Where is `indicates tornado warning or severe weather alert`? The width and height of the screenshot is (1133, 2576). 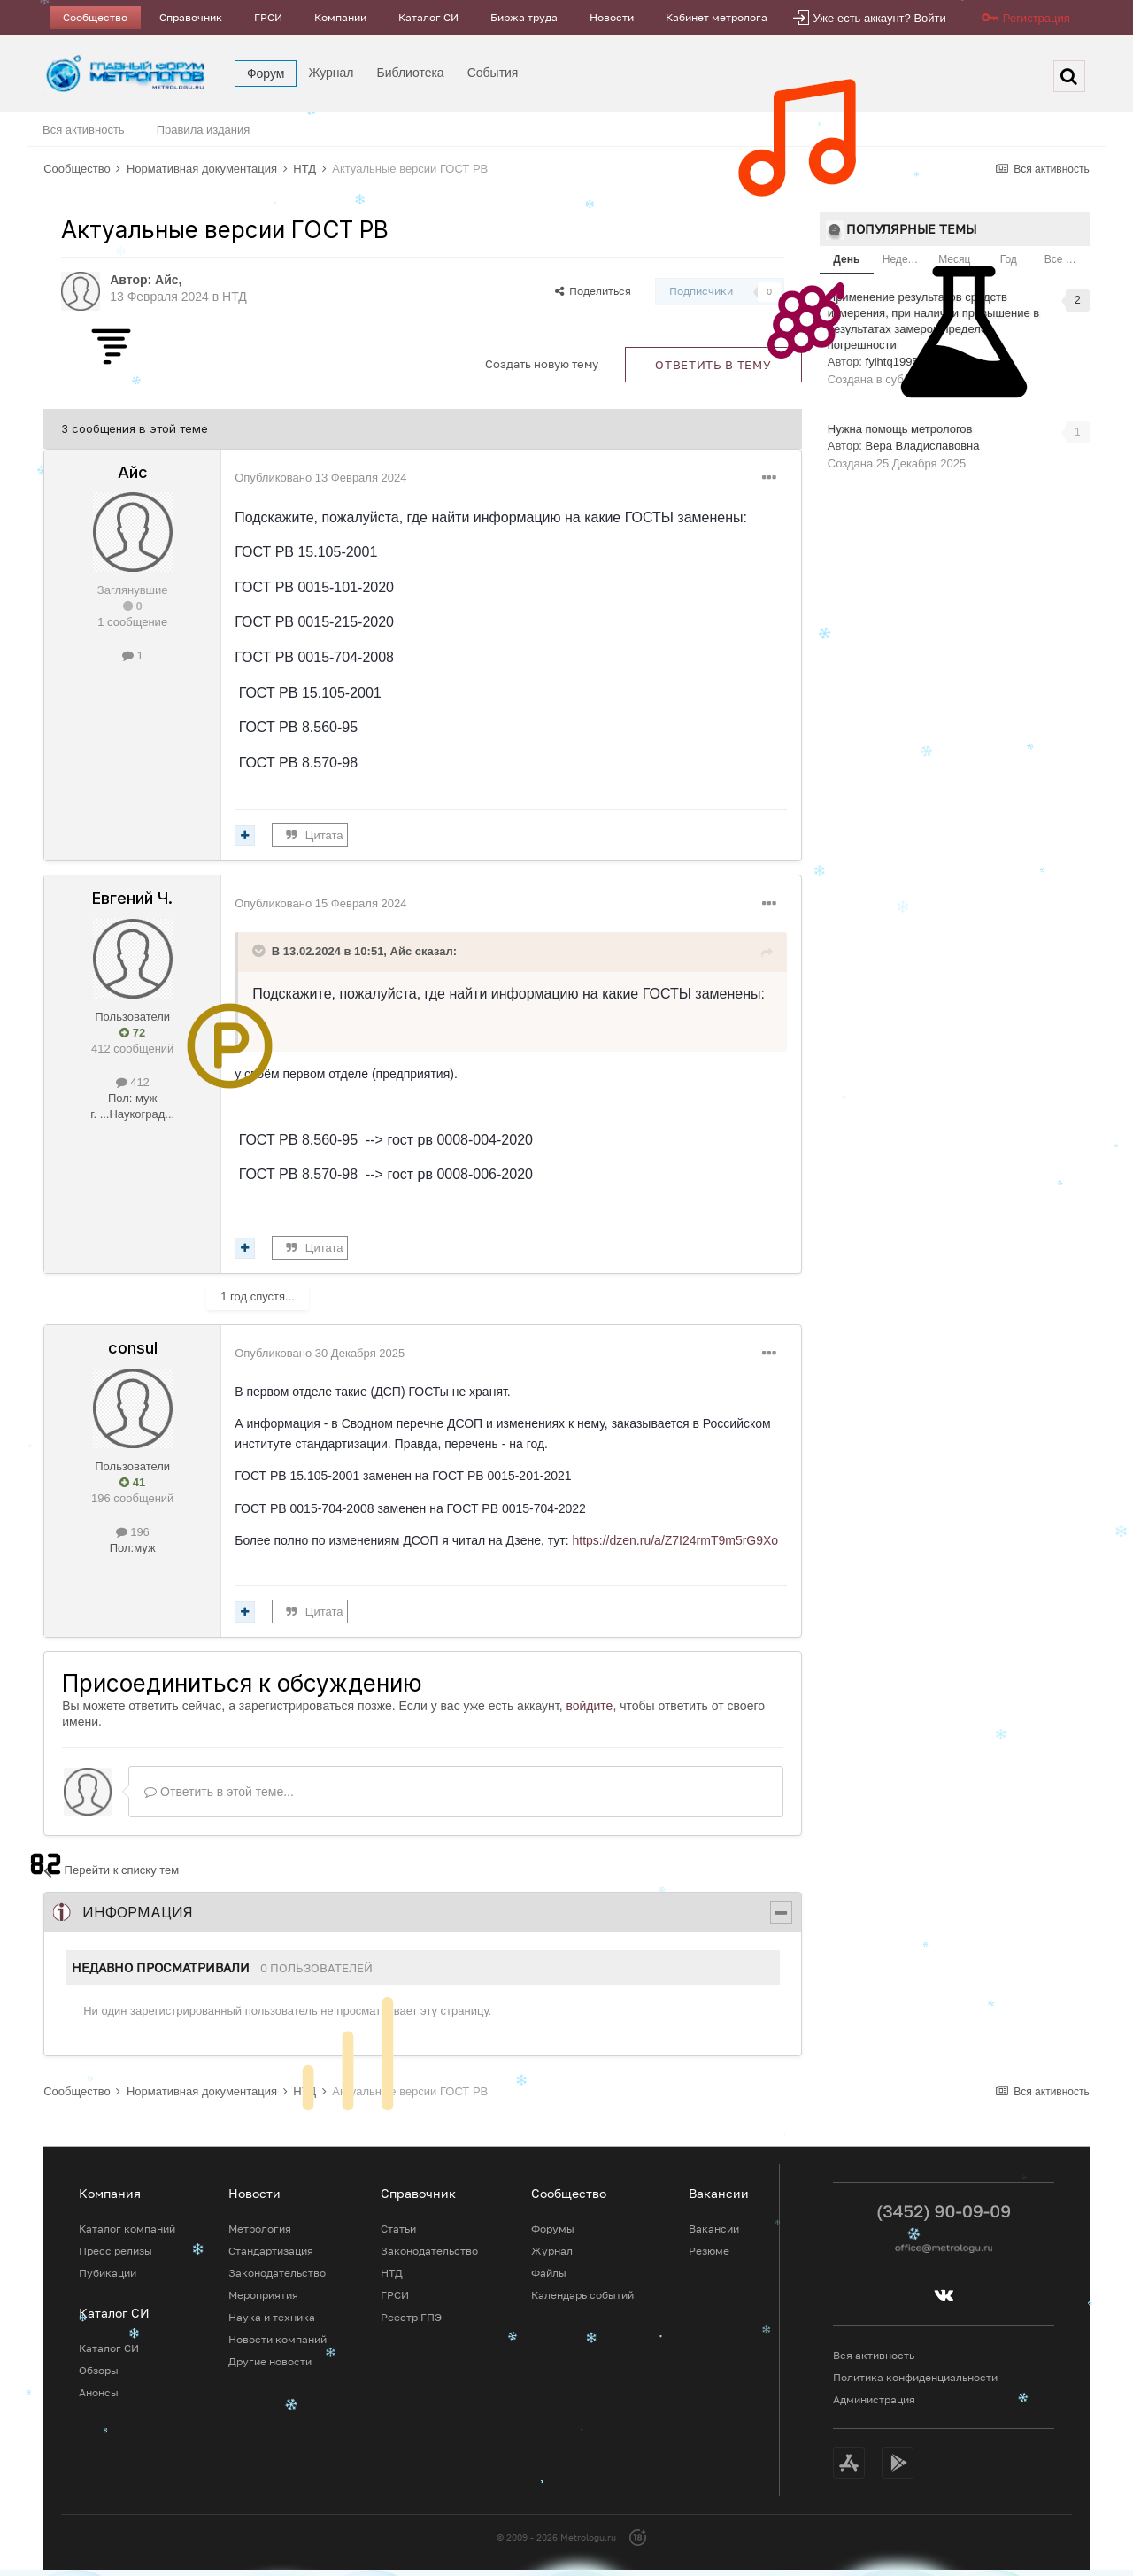 indicates tornado warning or severe weather alert is located at coordinates (111, 346).